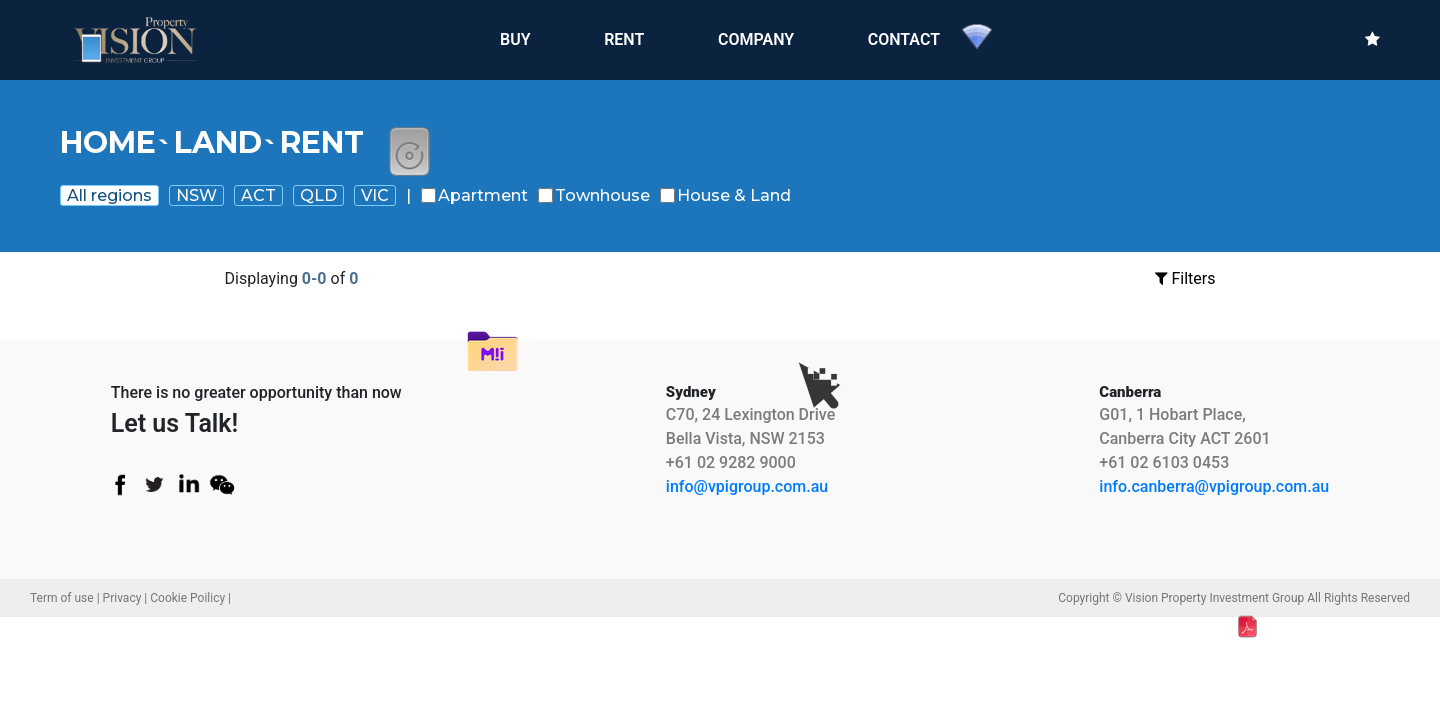 This screenshot has height=720, width=1440. I want to click on indicates wireless network connection status, so click(977, 36).